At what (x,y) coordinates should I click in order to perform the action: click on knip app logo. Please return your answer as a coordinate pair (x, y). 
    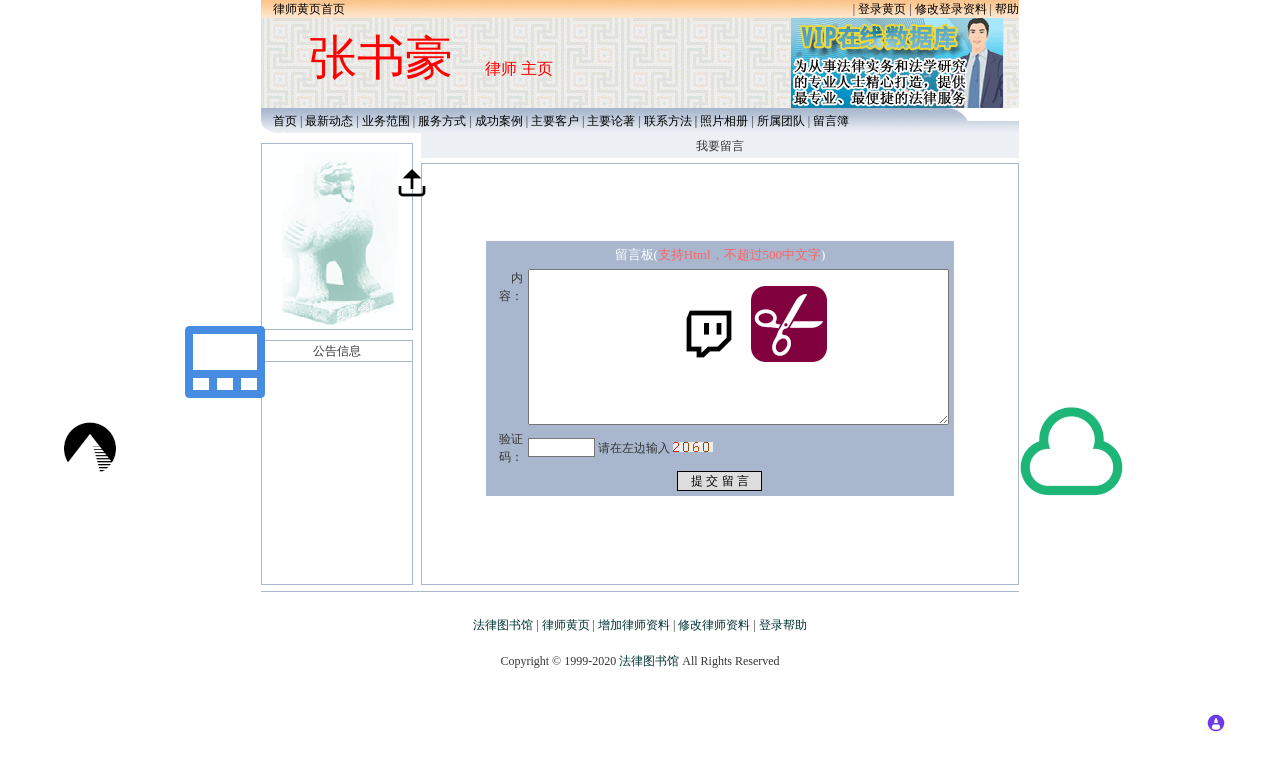
    Looking at the image, I should click on (789, 324).